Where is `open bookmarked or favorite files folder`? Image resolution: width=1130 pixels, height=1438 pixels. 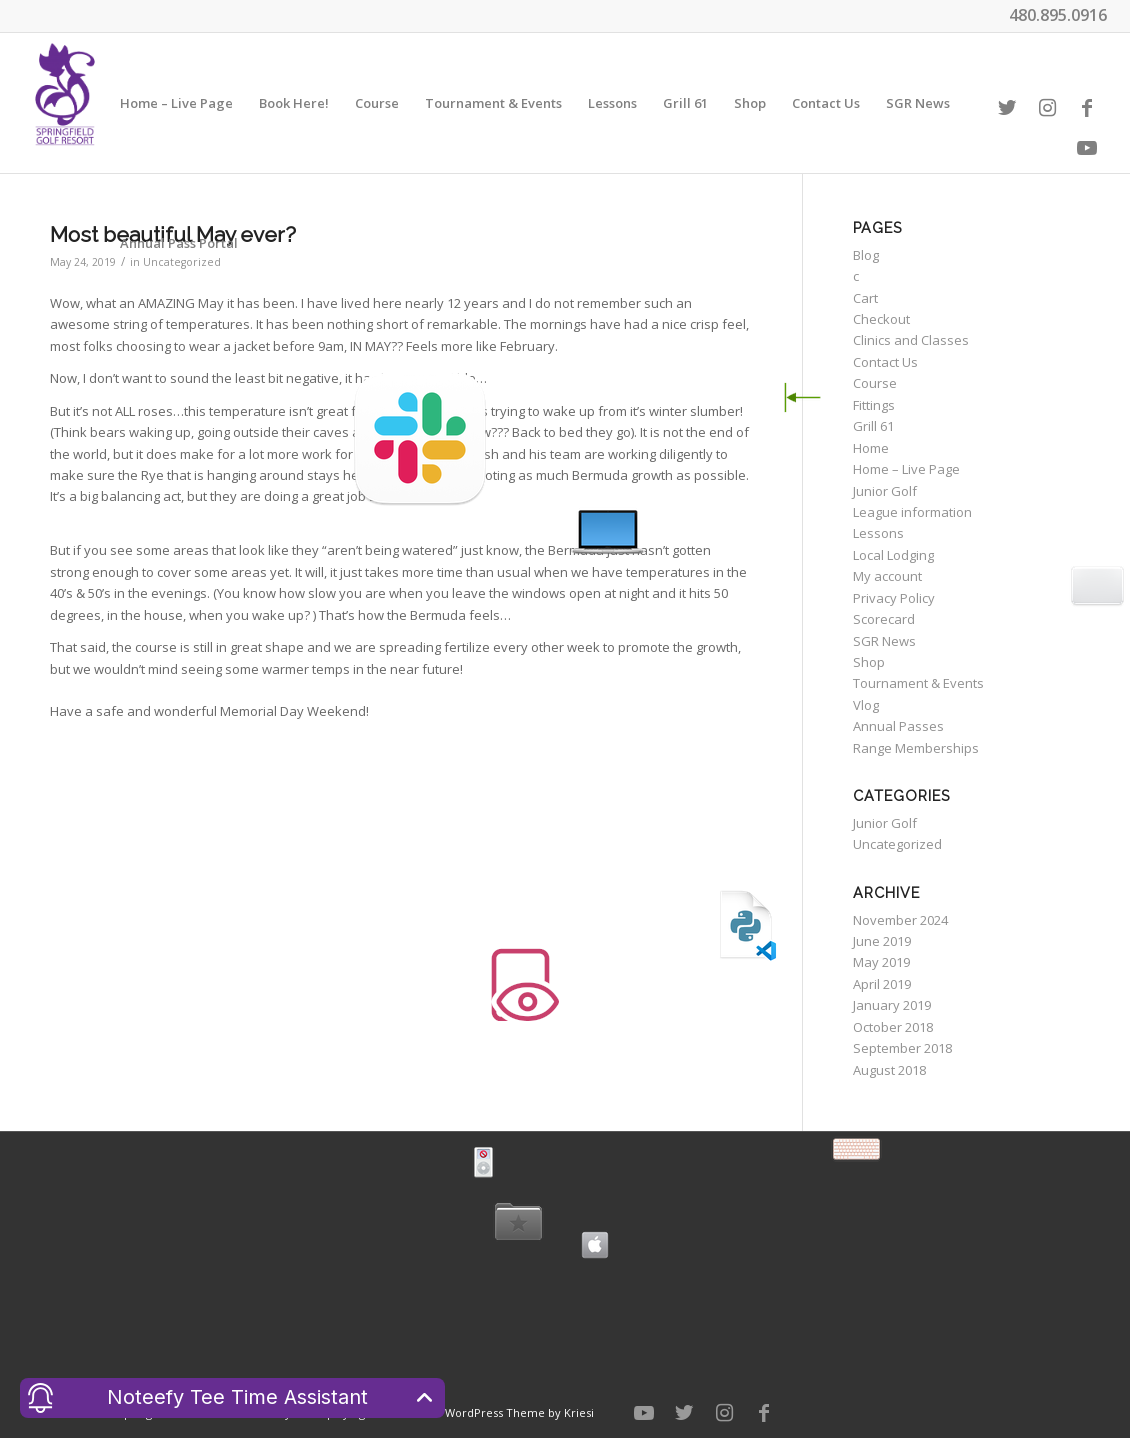
open bookmarked or favorite files folder is located at coordinates (518, 1221).